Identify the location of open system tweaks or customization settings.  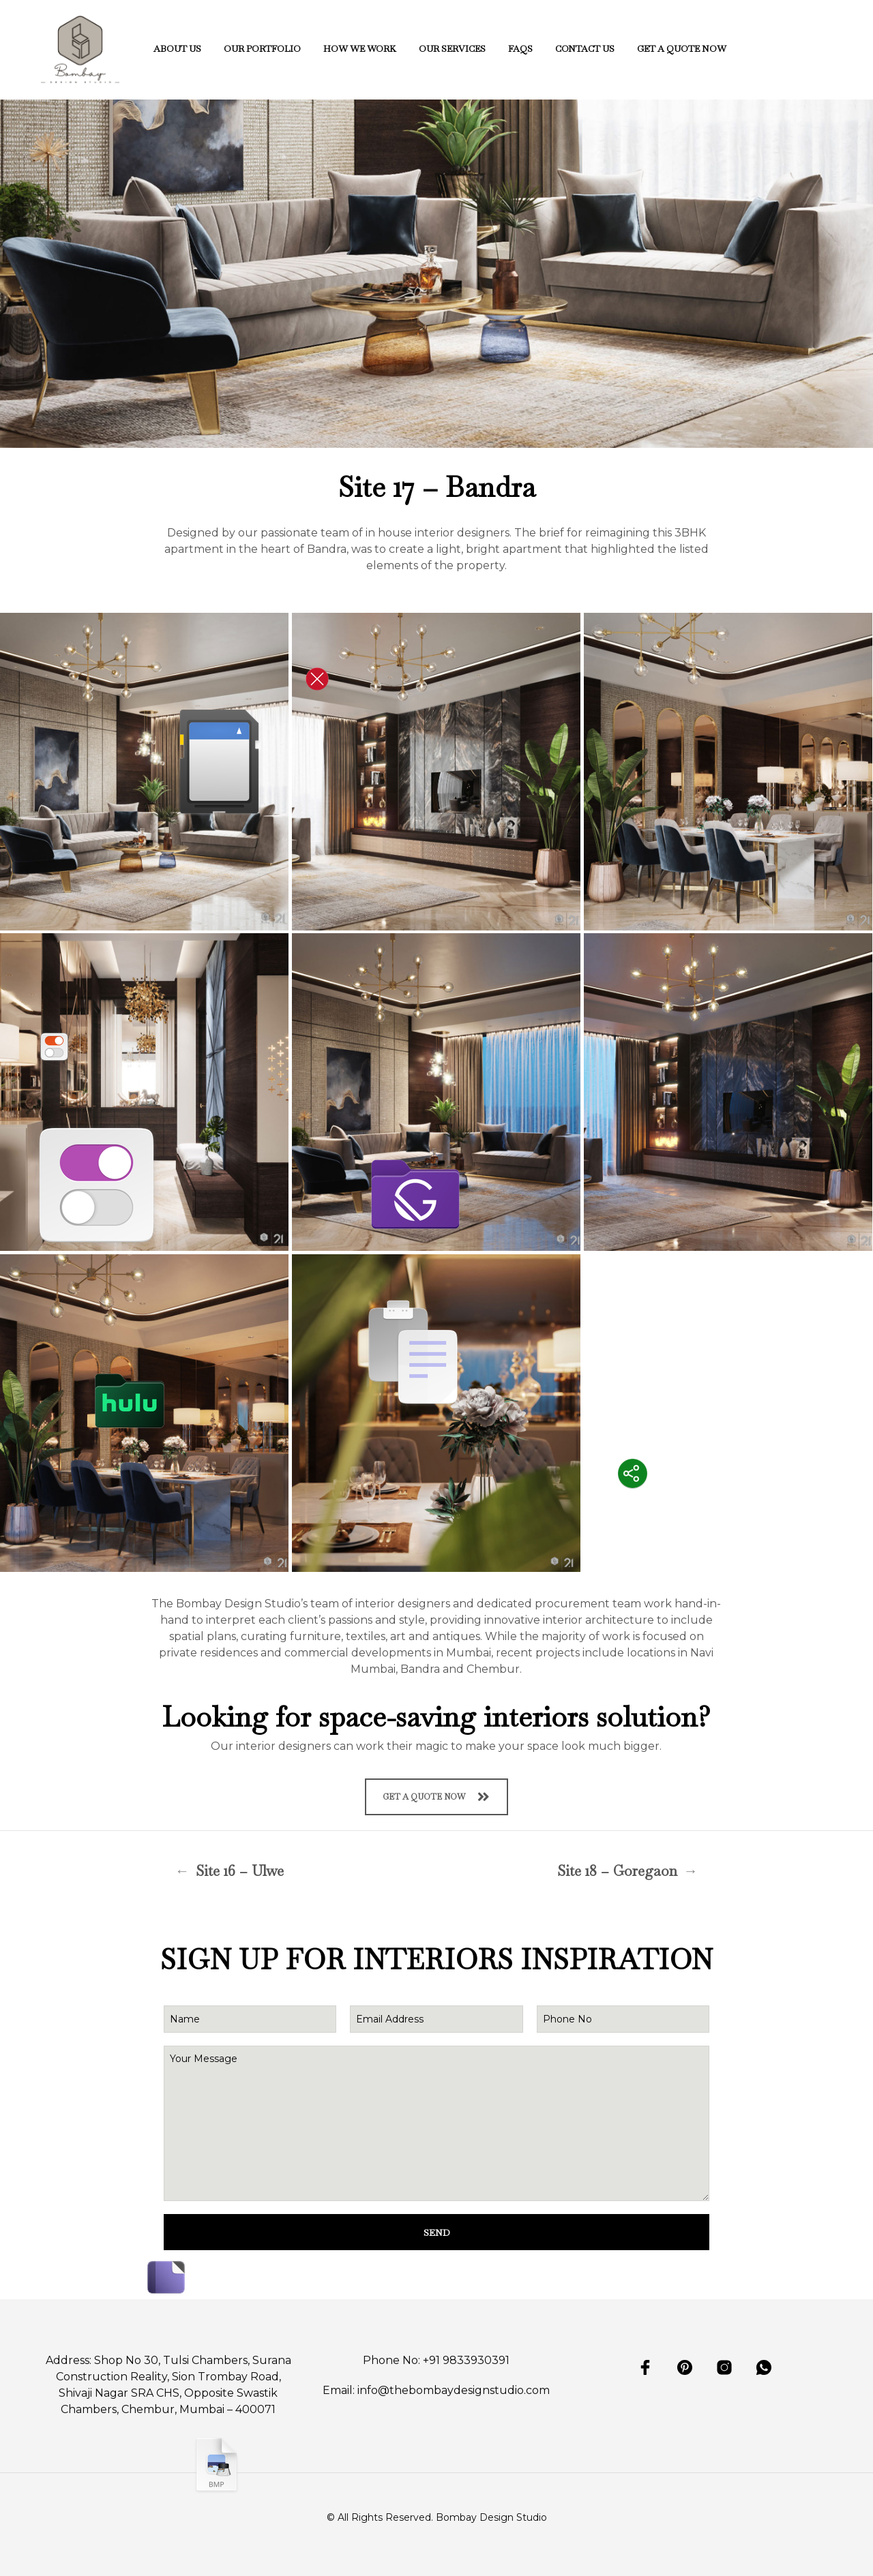
(96, 1185).